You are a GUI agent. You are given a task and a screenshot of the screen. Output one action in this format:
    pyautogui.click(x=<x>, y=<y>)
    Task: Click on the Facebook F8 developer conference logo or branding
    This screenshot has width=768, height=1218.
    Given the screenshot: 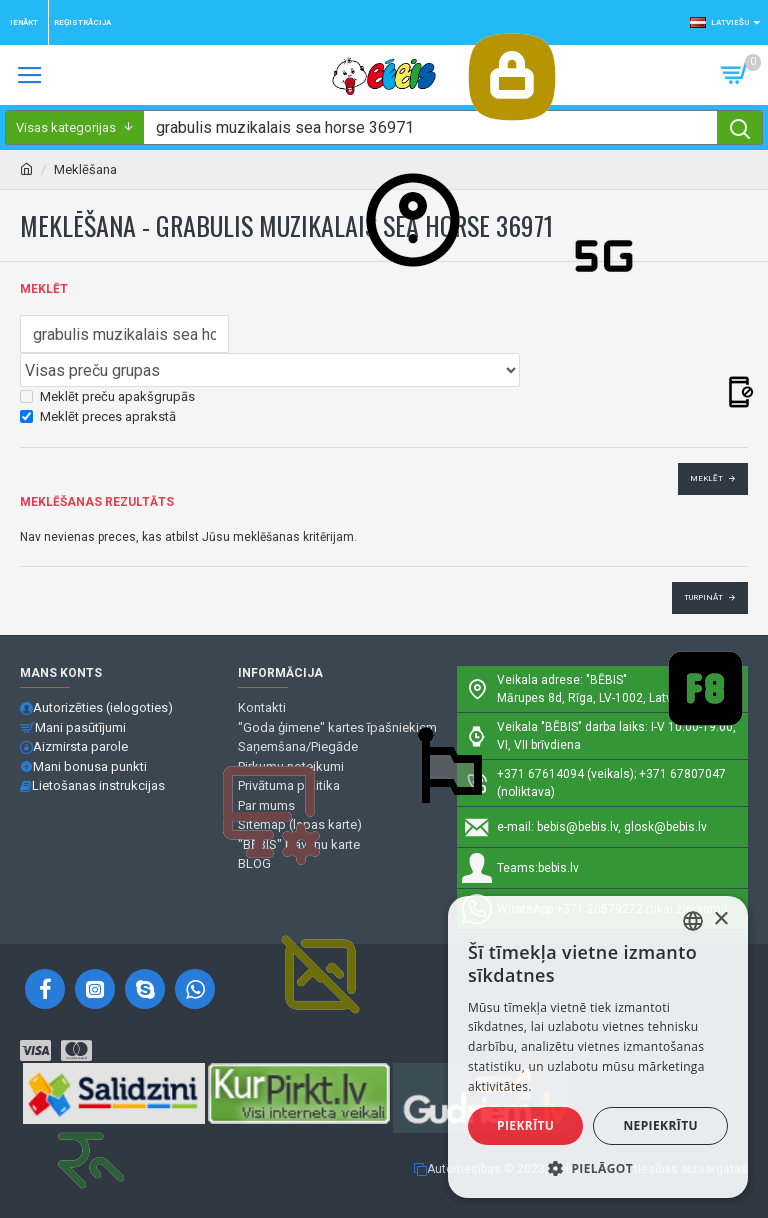 What is the action you would take?
    pyautogui.click(x=705, y=688)
    